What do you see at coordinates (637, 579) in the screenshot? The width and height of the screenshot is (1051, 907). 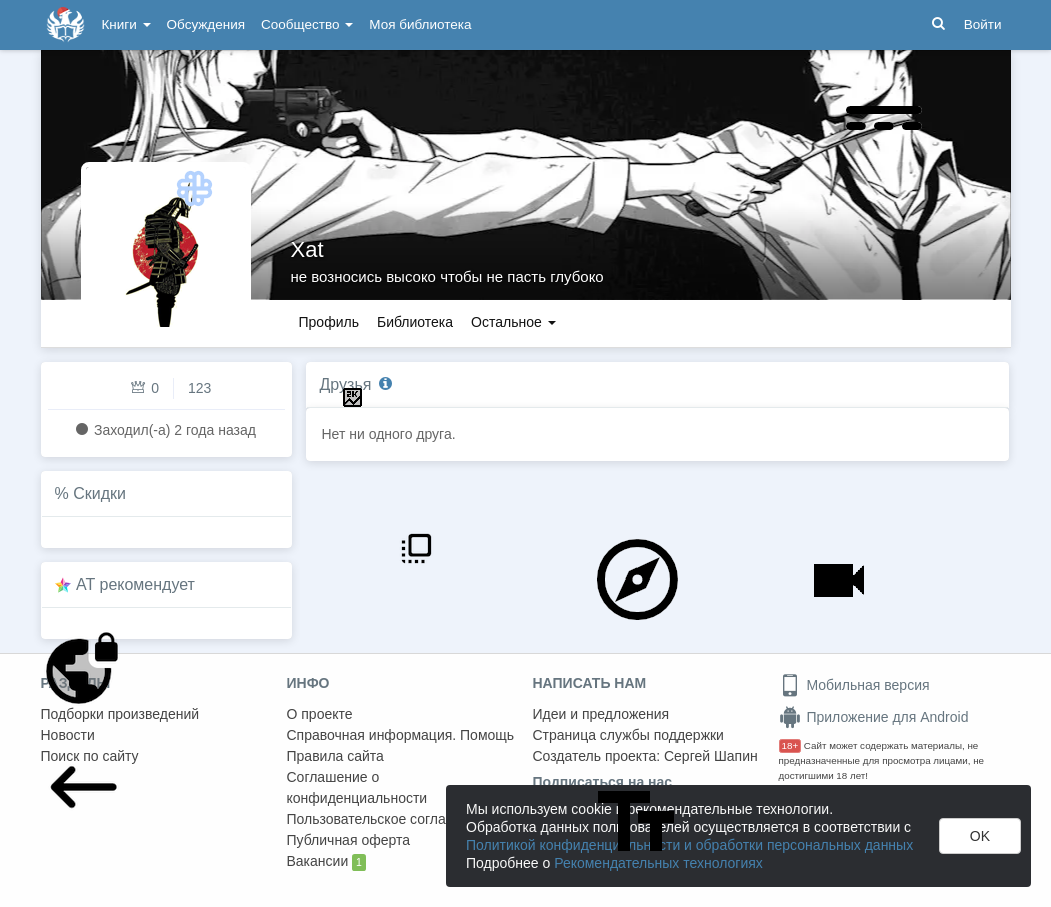 I see `explore nearby content or locations` at bounding box center [637, 579].